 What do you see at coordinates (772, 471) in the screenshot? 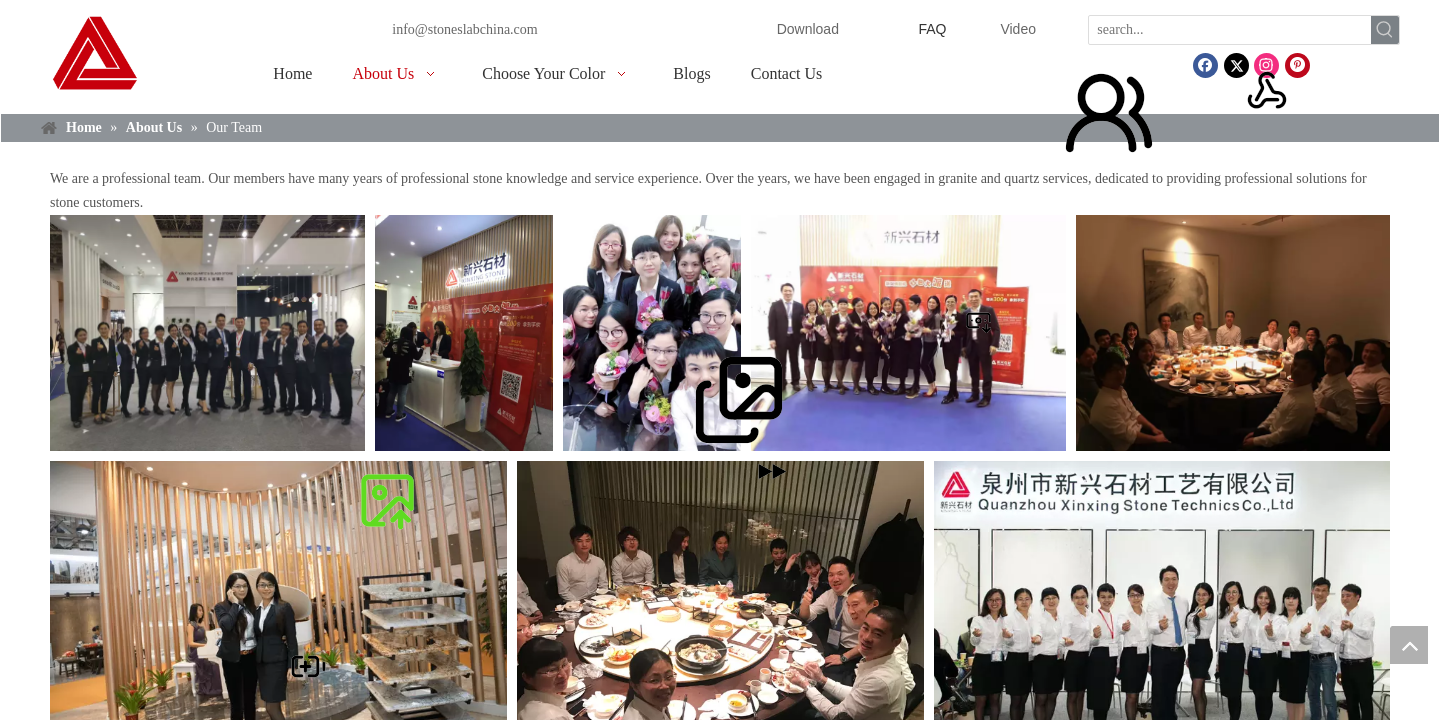
I see `skip to next track or media` at bounding box center [772, 471].